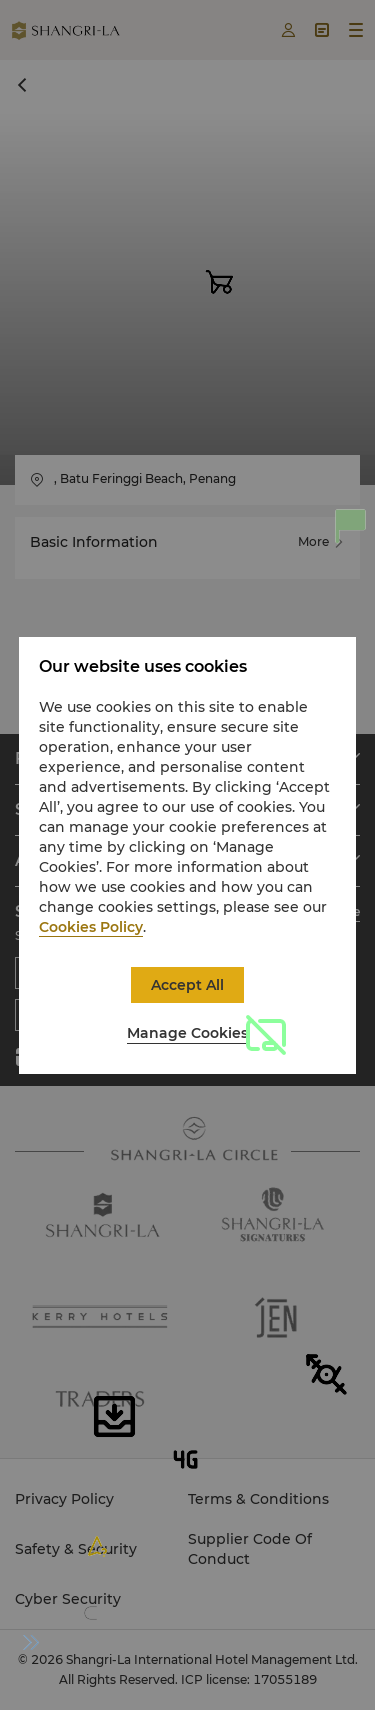 The width and height of the screenshot is (375, 1710). I want to click on get directions help or navigation assistance, so click(97, 1546).